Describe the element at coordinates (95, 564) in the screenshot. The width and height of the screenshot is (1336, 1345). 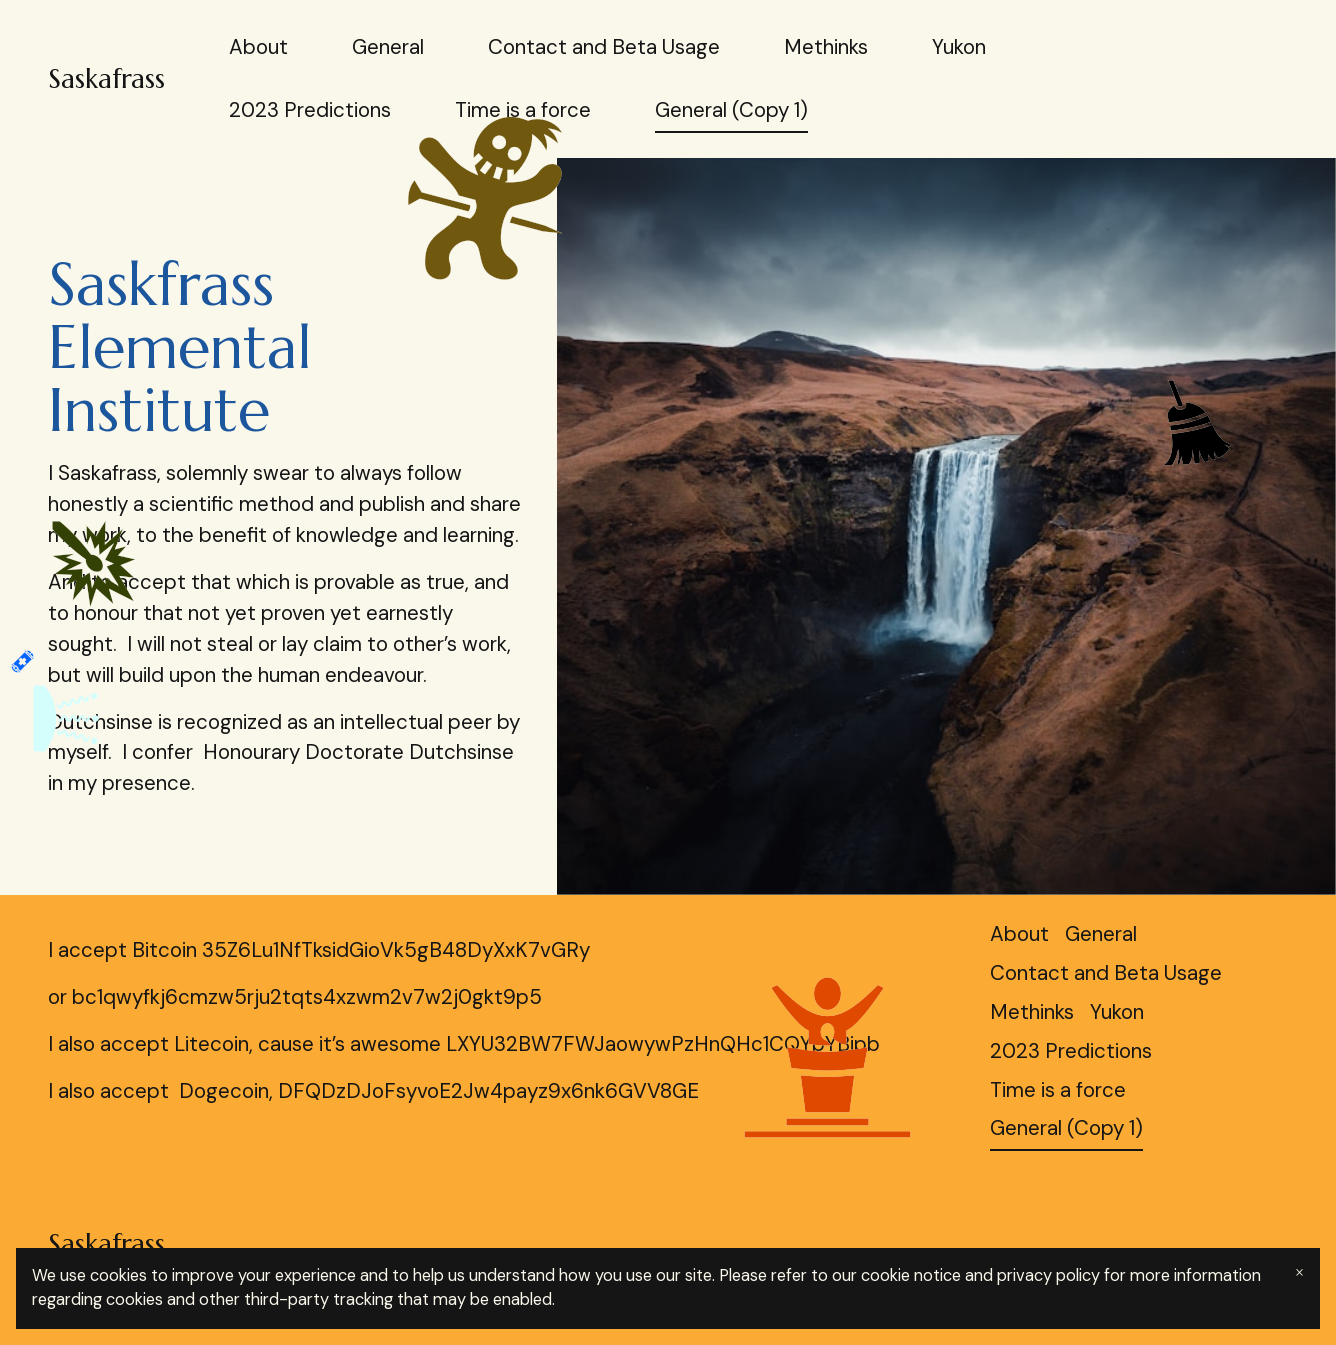
I see `indicates a match strike or ignition action` at that location.